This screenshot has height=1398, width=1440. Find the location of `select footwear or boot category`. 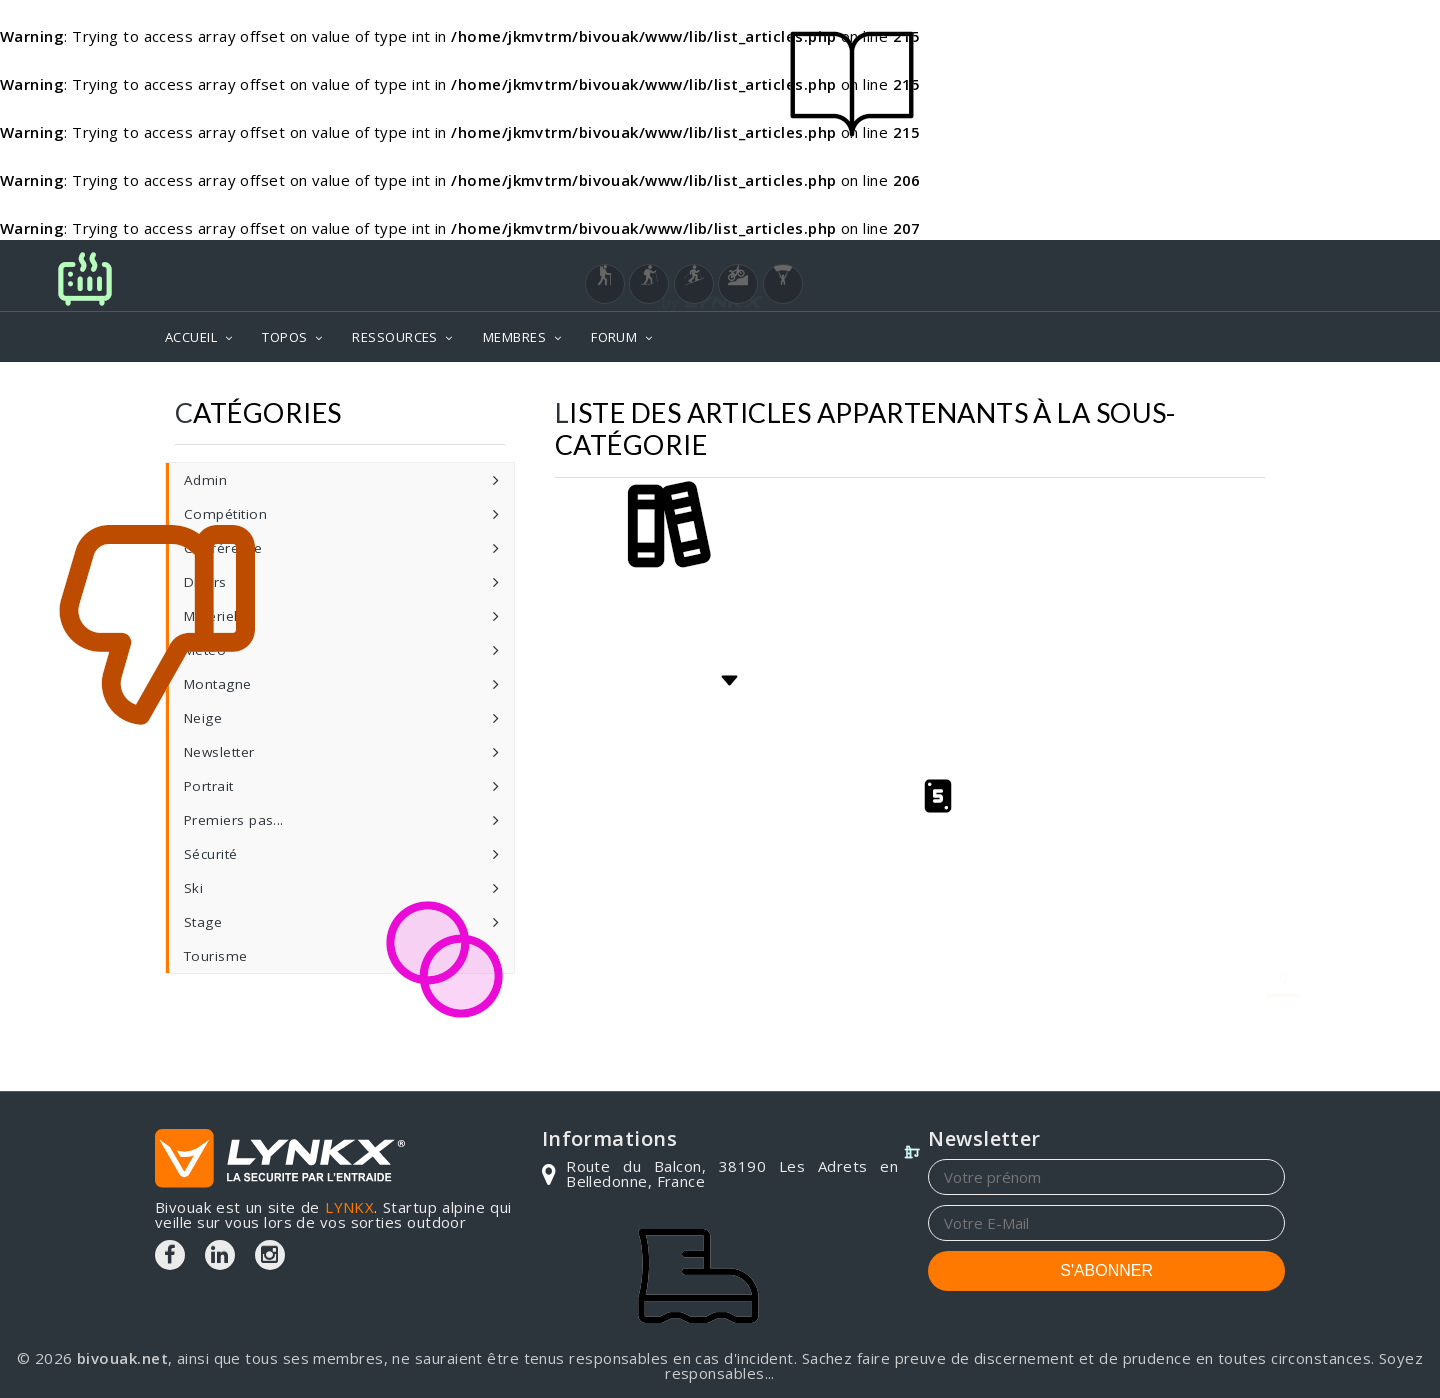

select footwear or boot category is located at coordinates (694, 1276).